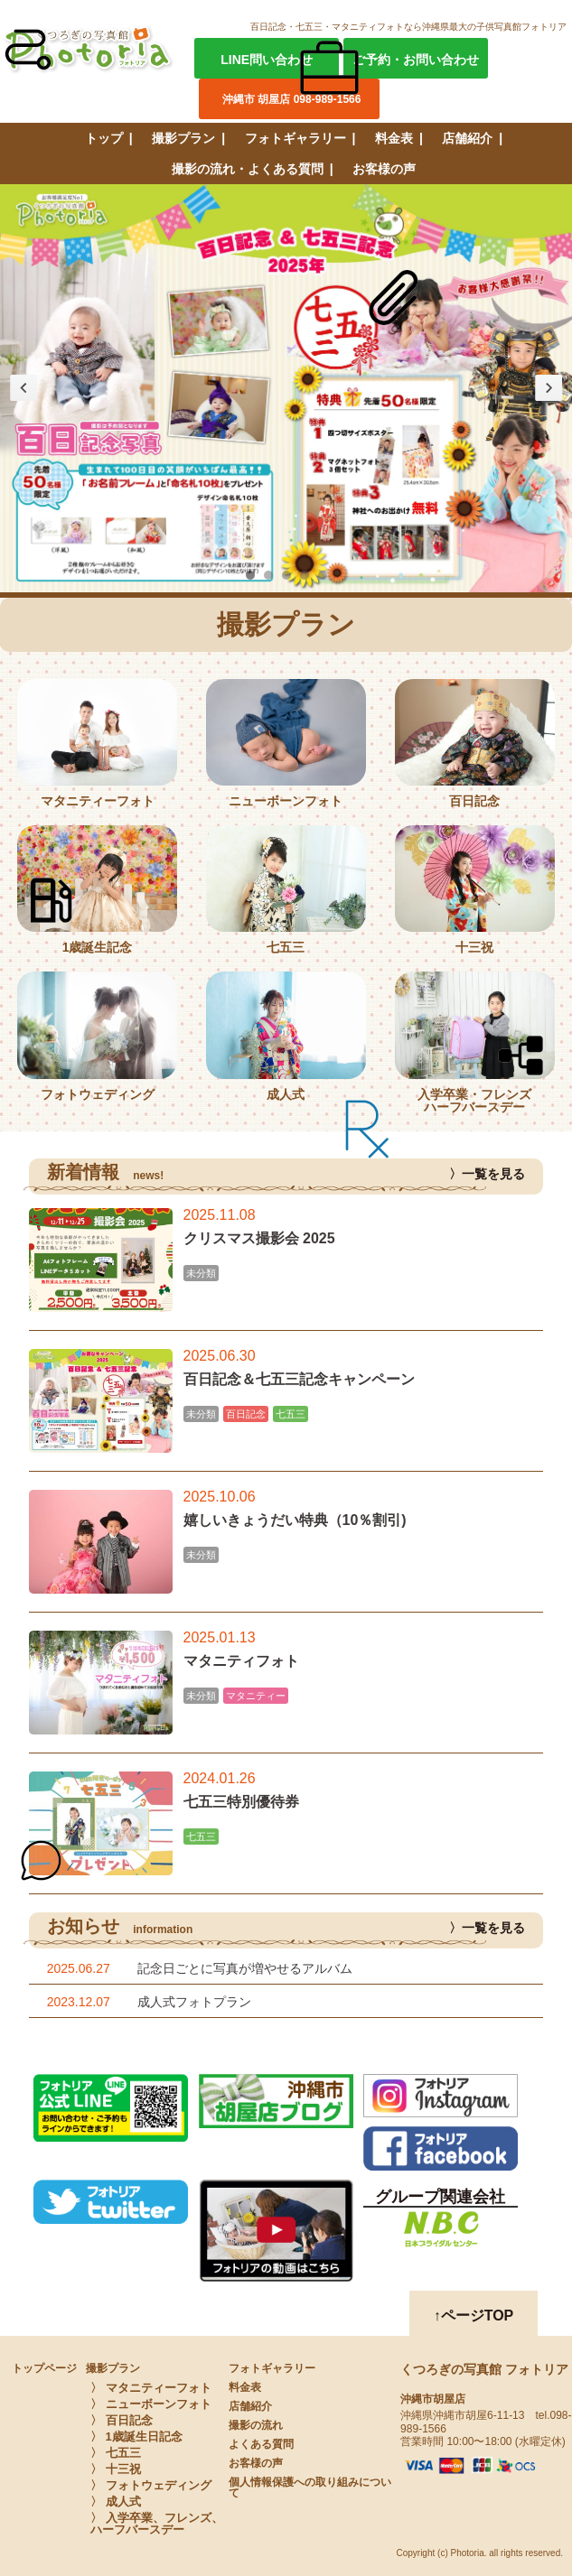 The height and width of the screenshot is (2576, 572). What do you see at coordinates (28, 47) in the screenshot?
I see `view or edit a route path` at bounding box center [28, 47].